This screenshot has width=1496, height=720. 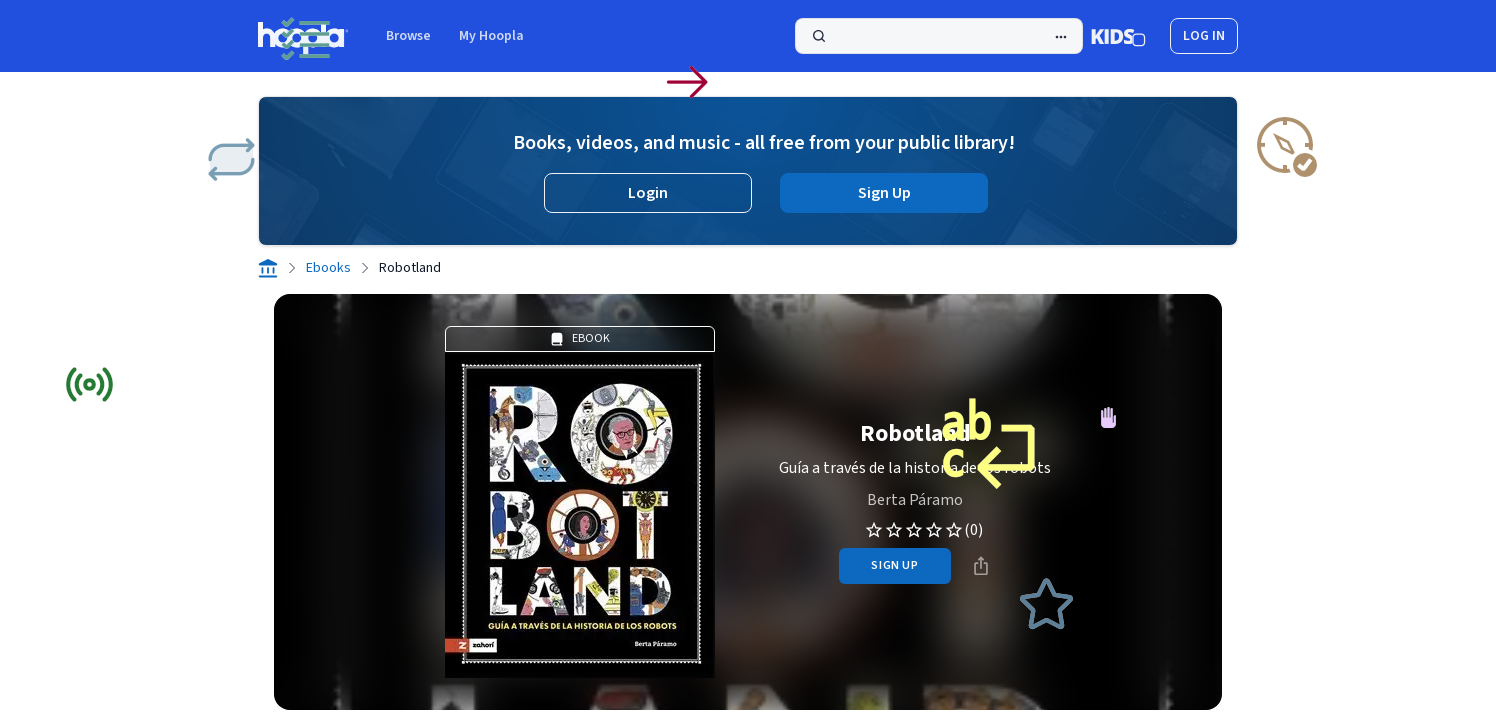 What do you see at coordinates (89, 384) in the screenshot?
I see `access radio or audio streaming` at bounding box center [89, 384].